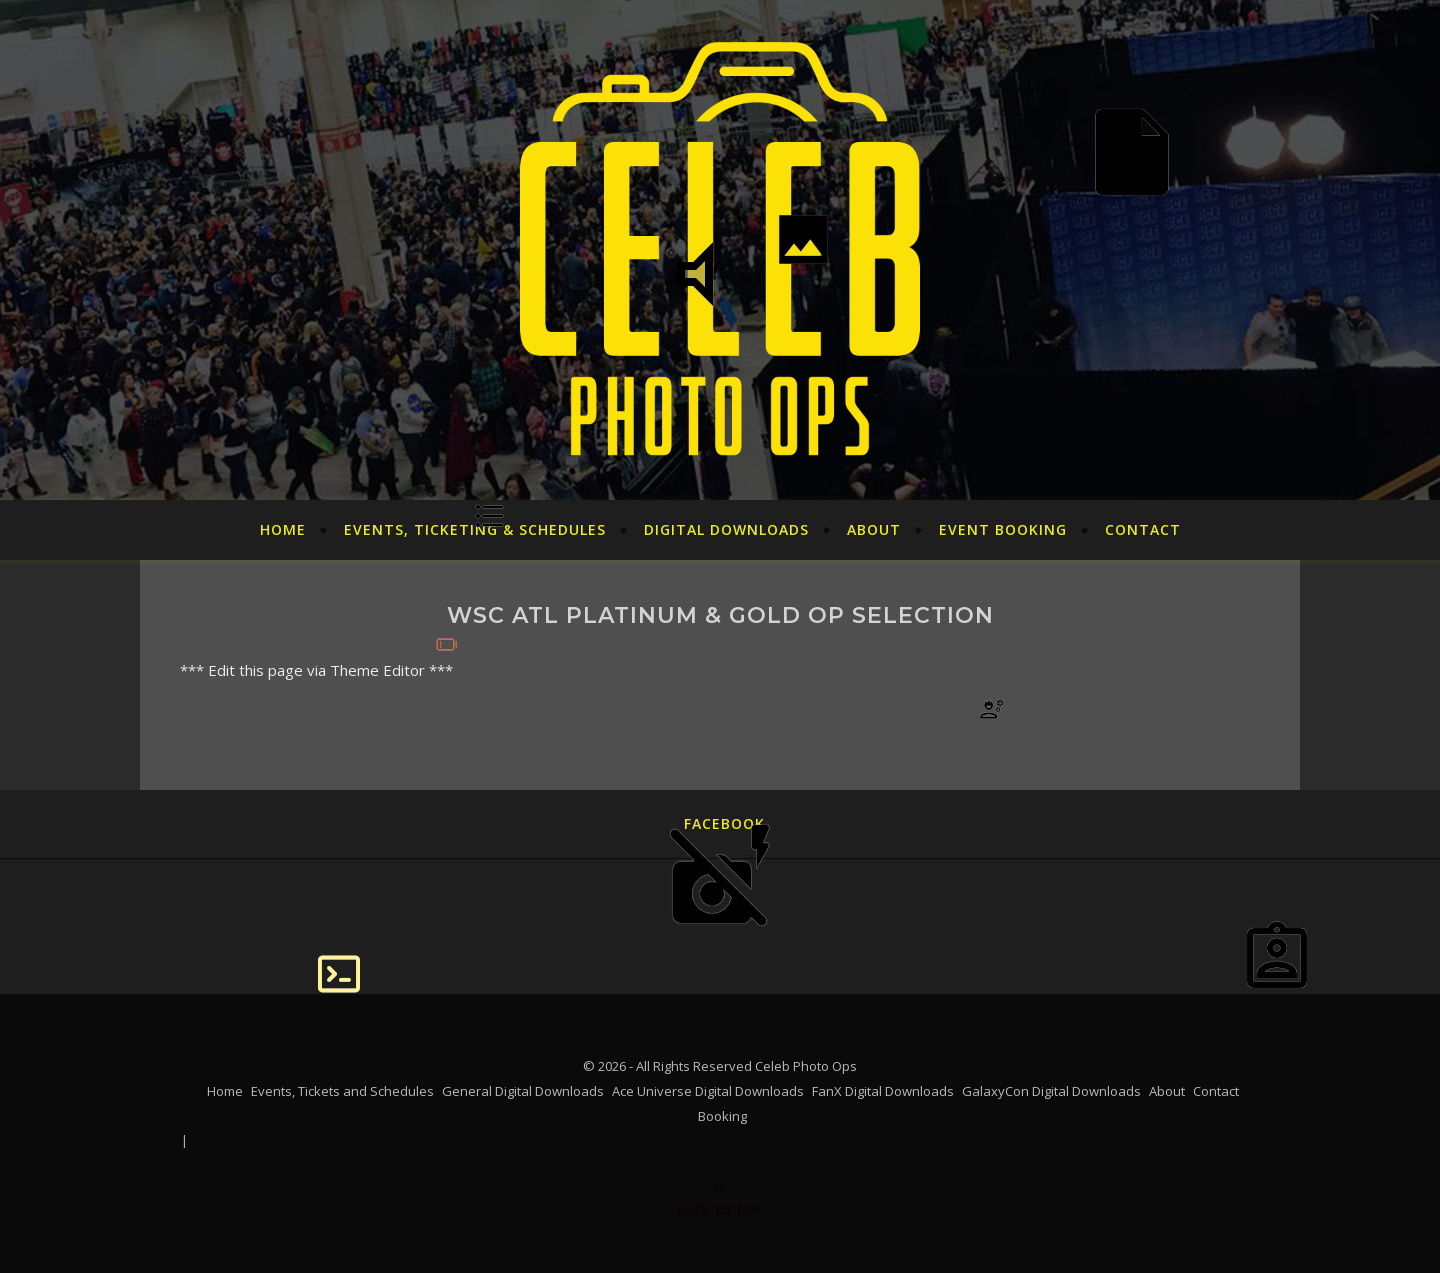 The image size is (1440, 1273). I want to click on view photos or images, so click(803, 239).